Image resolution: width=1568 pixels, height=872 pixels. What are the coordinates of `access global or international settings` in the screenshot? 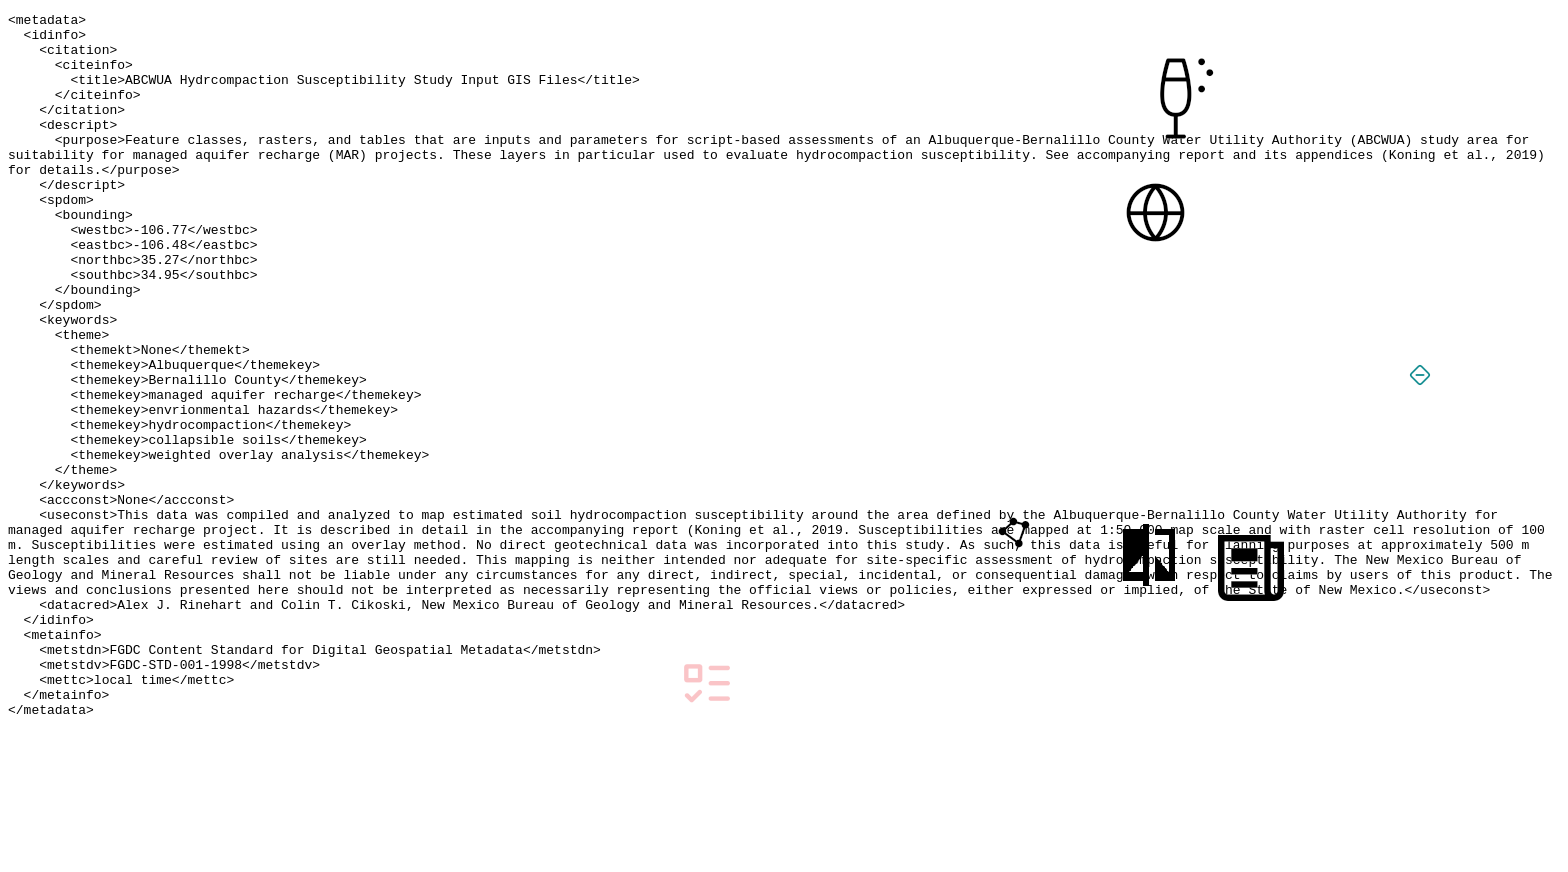 It's located at (1155, 212).